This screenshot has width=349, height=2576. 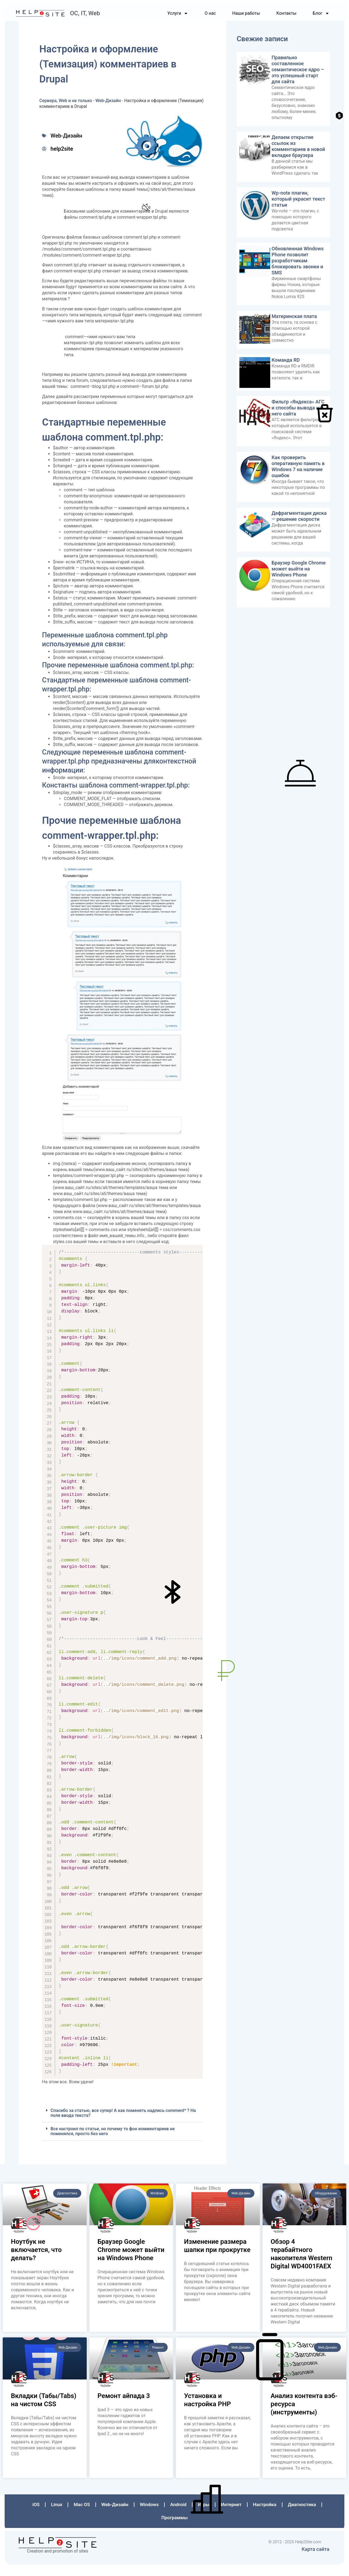 What do you see at coordinates (339, 115) in the screenshot?
I see `indicates a service or feature starting with "S"` at bounding box center [339, 115].